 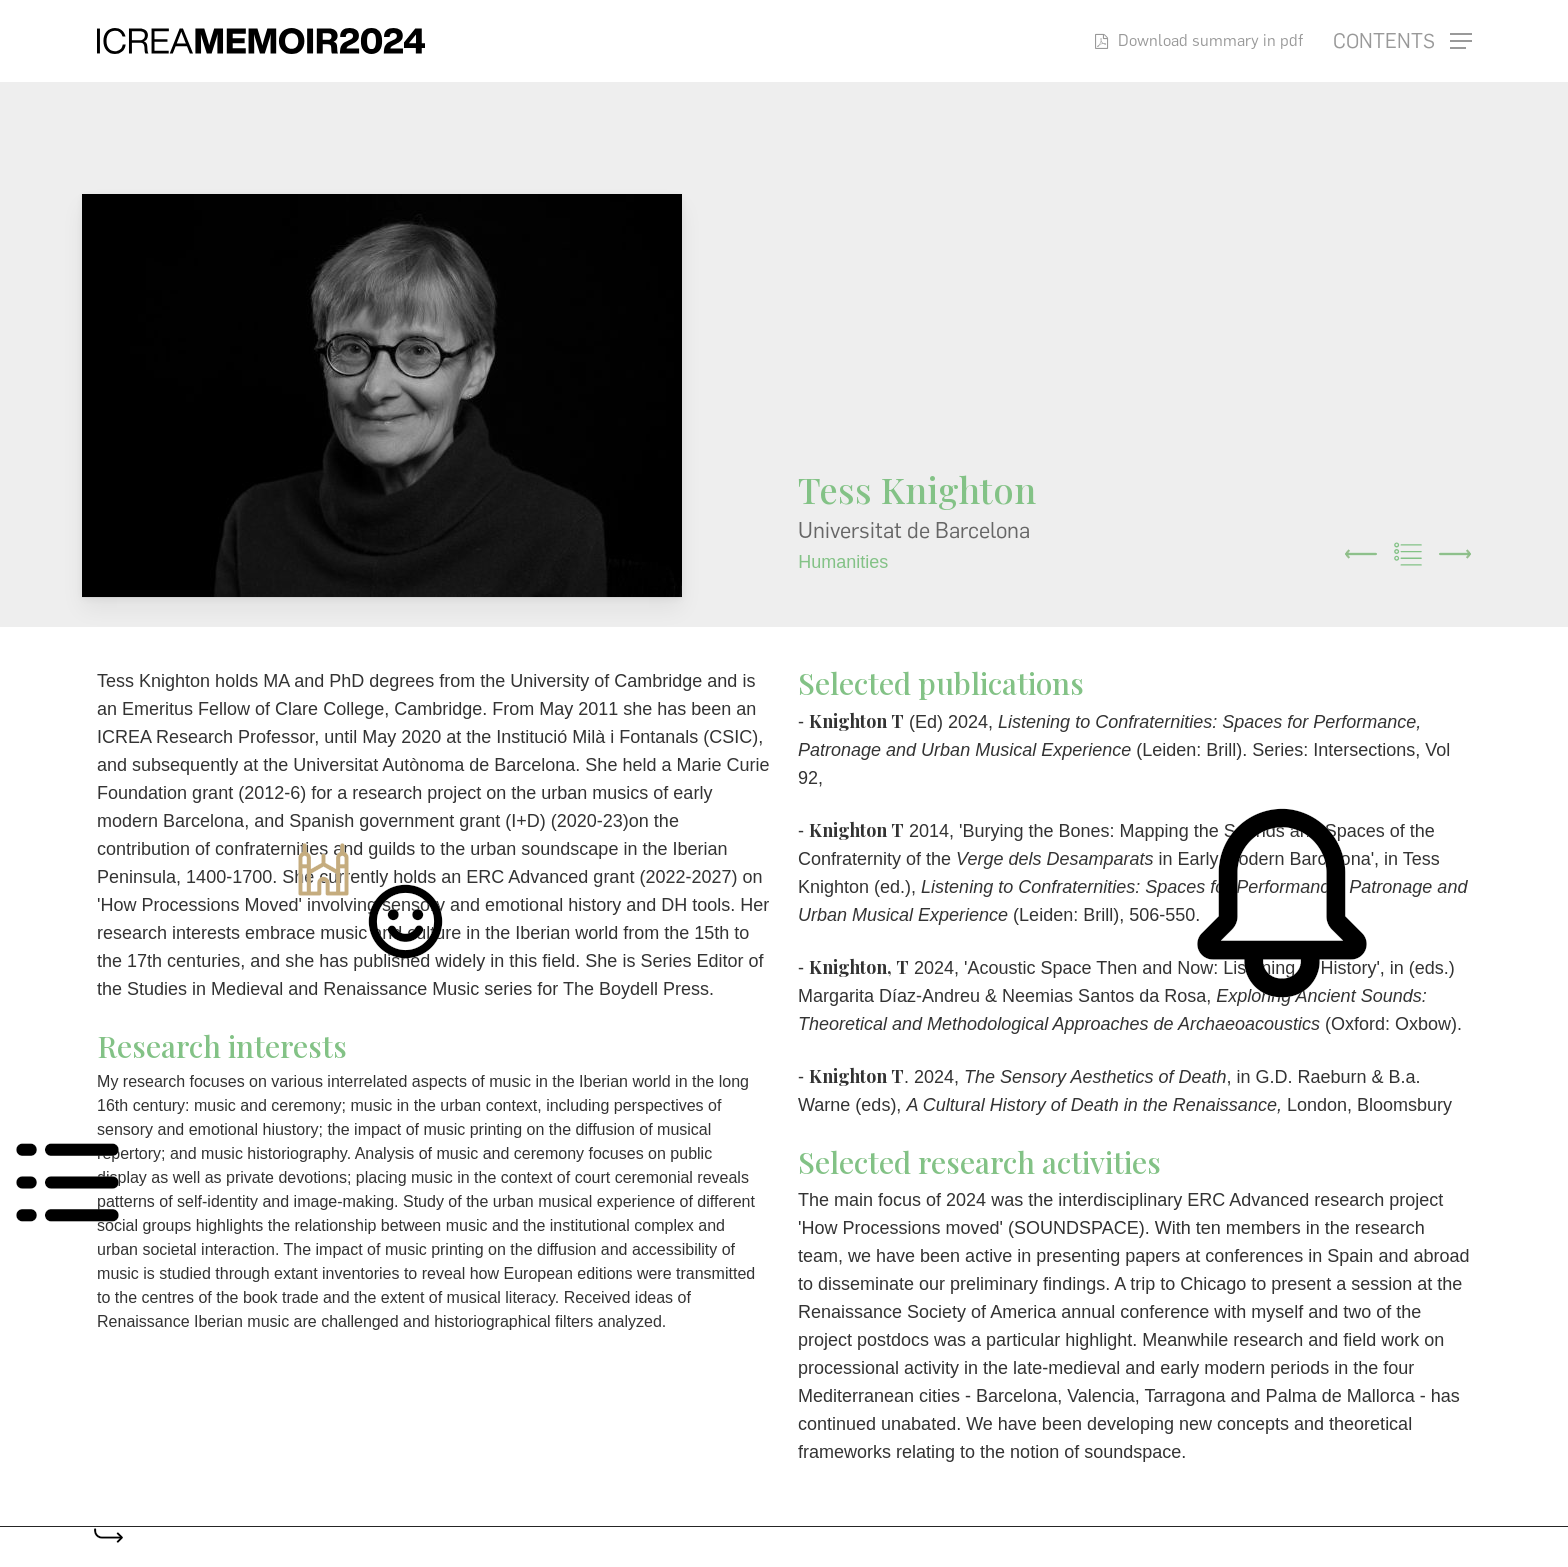 What do you see at coordinates (323, 870) in the screenshot?
I see `locate nearby synagogues on a map` at bounding box center [323, 870].